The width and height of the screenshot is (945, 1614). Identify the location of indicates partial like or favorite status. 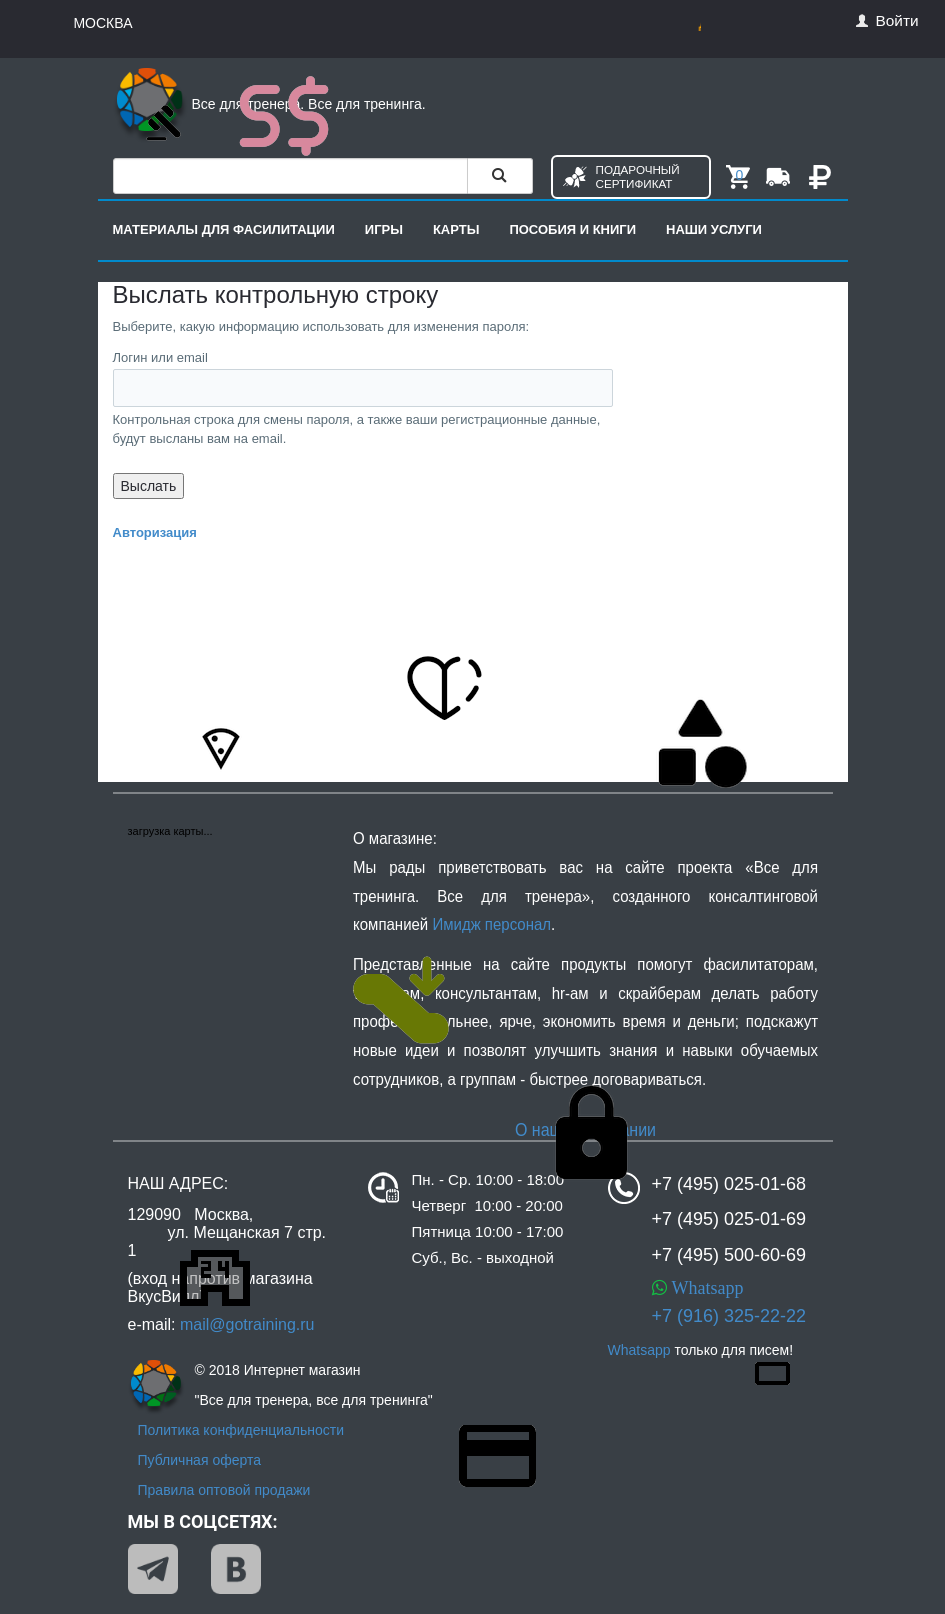
(444, 685).